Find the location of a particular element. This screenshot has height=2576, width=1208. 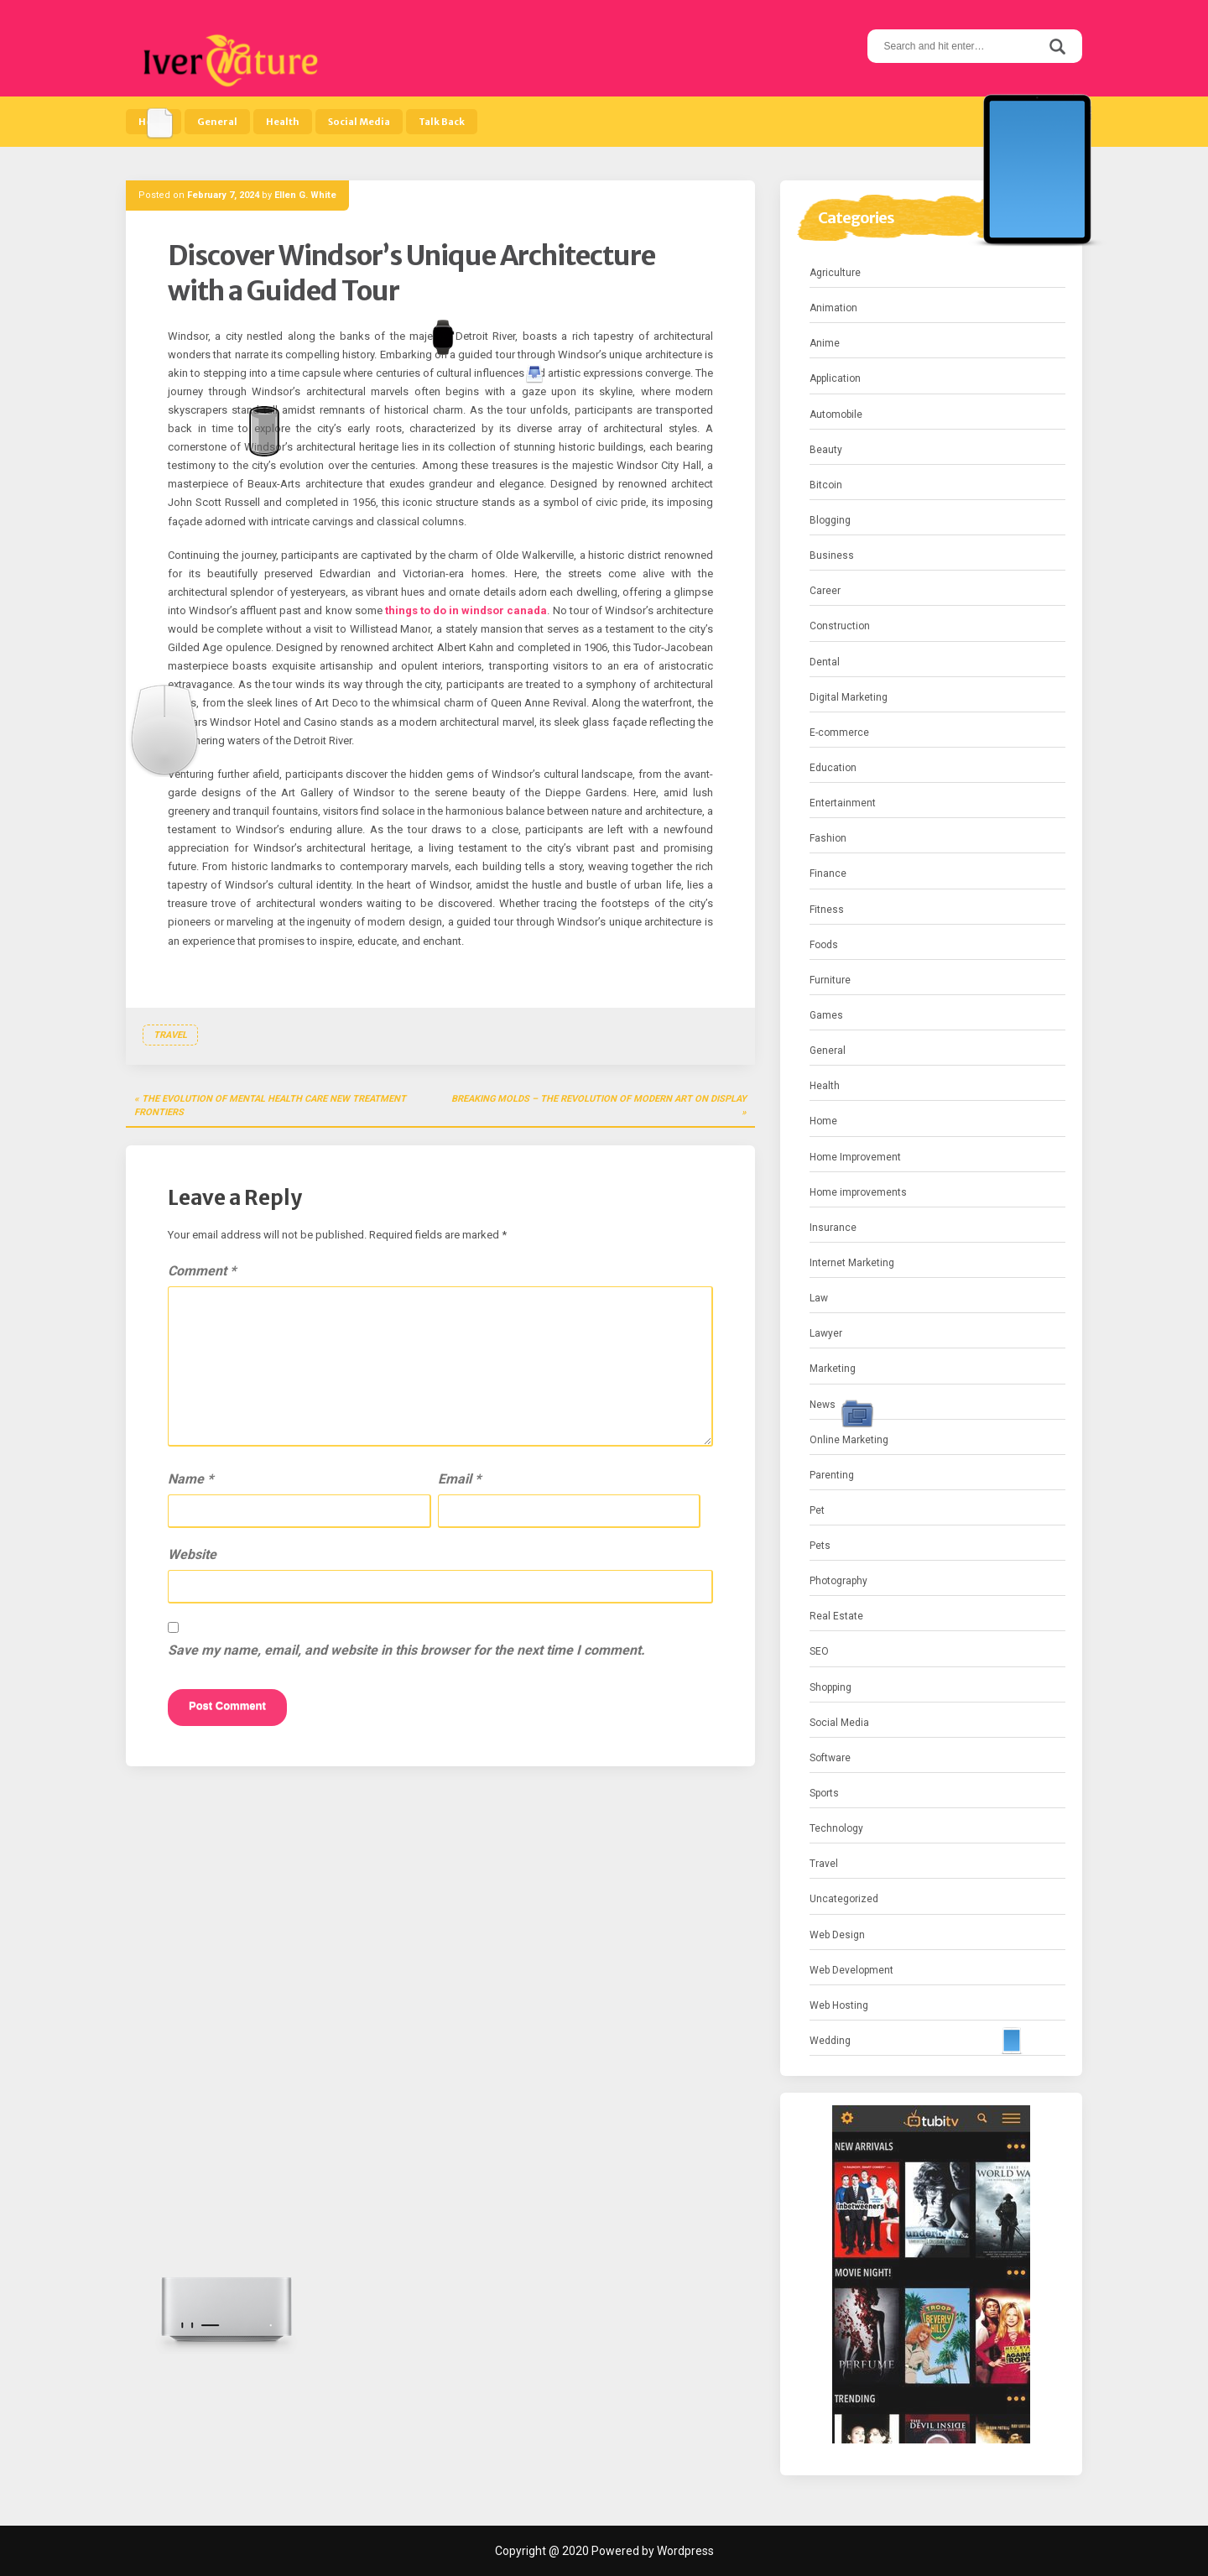

access media library content folder is located at coordinates (857, 1414).